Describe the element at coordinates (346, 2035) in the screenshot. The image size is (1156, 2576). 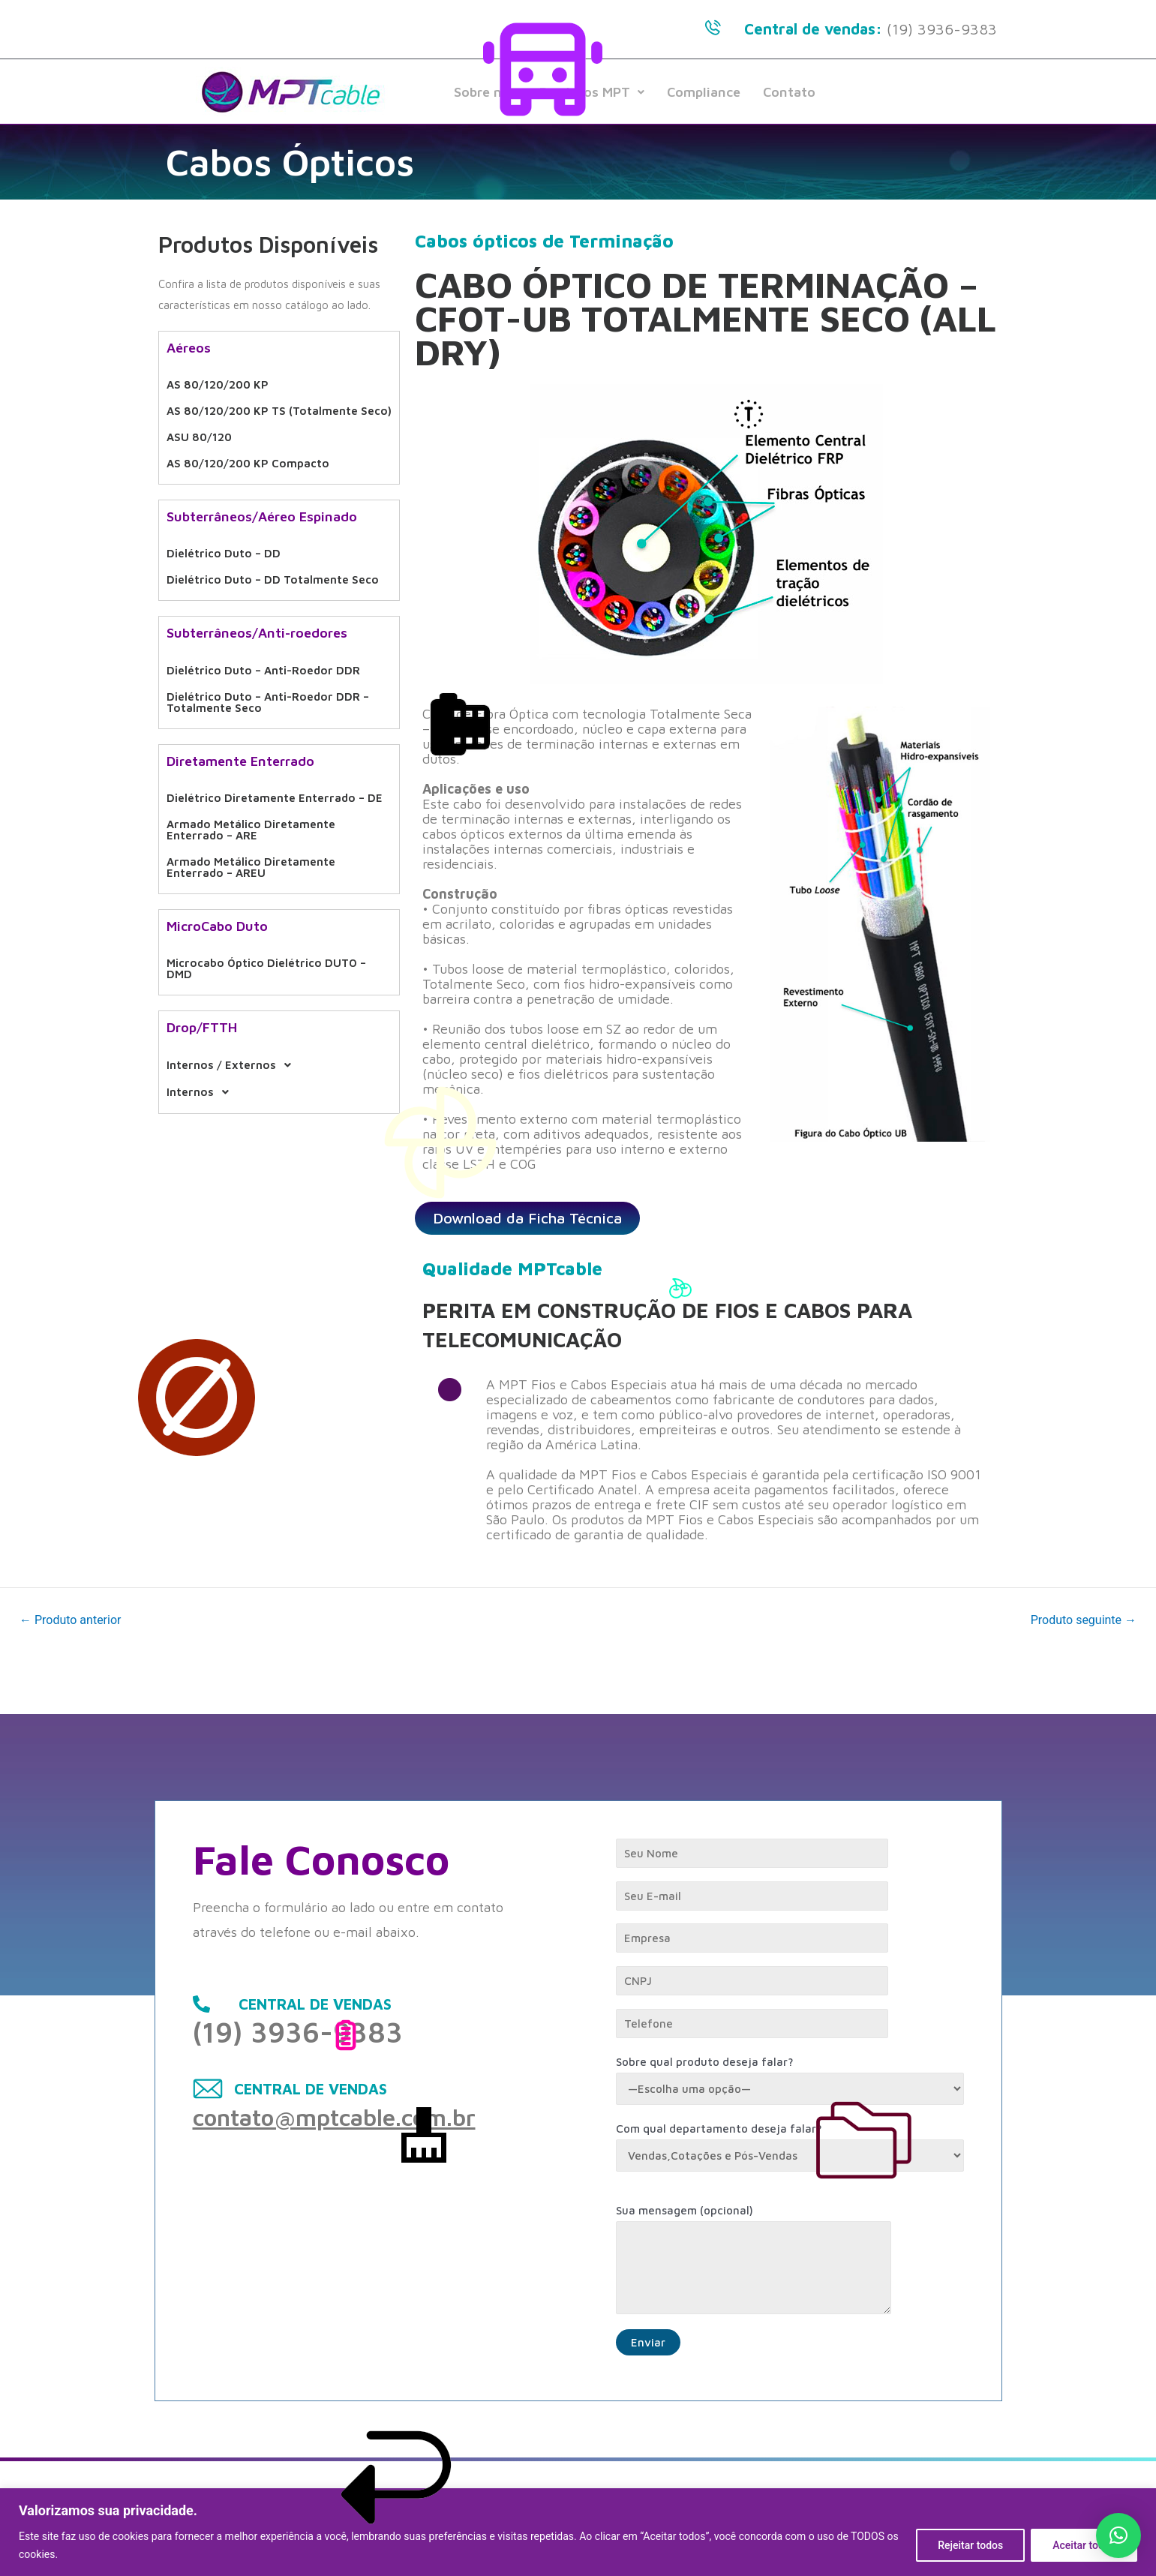
I see `indicates high battery level` at that location.